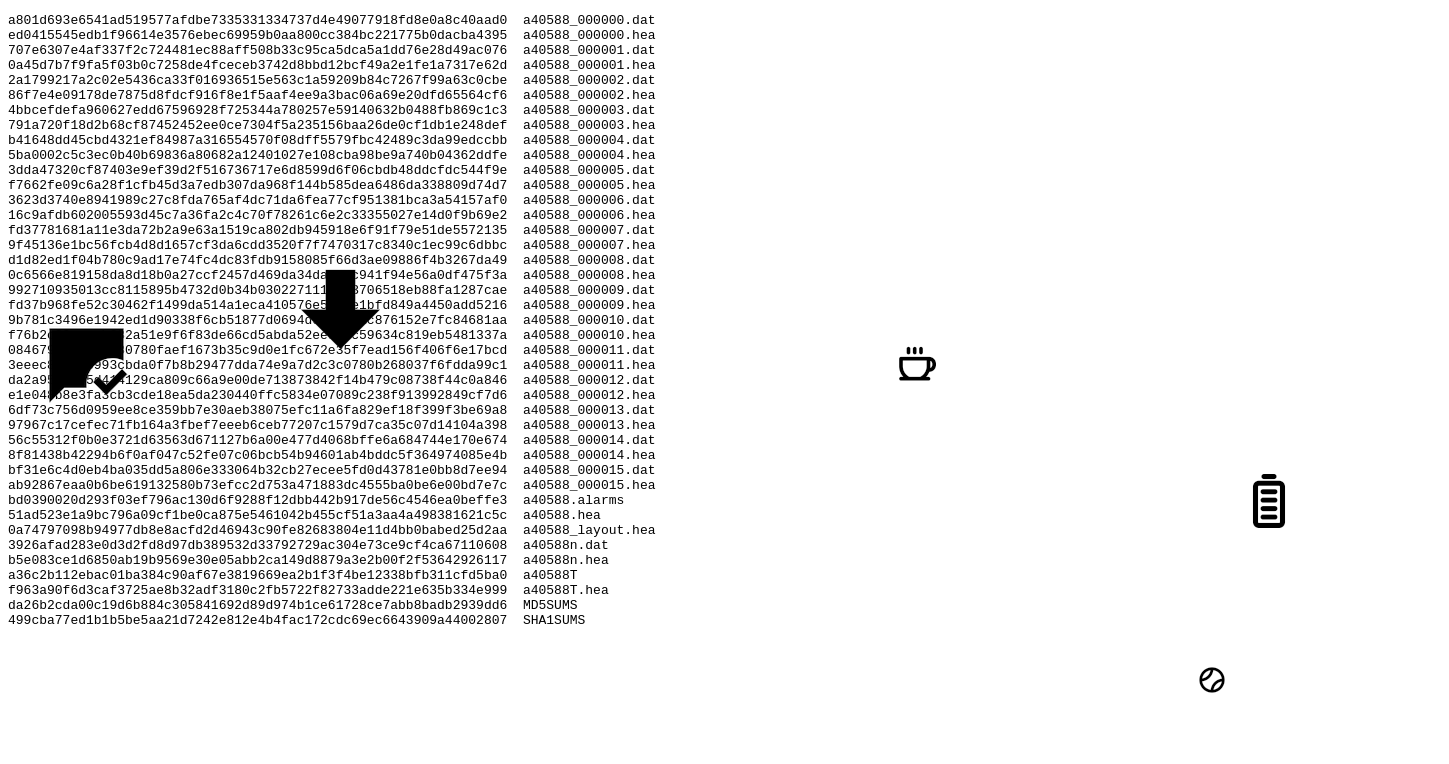 The height and width of the screenshot is (764, 1449). Describe the element at coordinates (1269, 501) in the screenshot. I see `indicates battery is fully charged` at that location.